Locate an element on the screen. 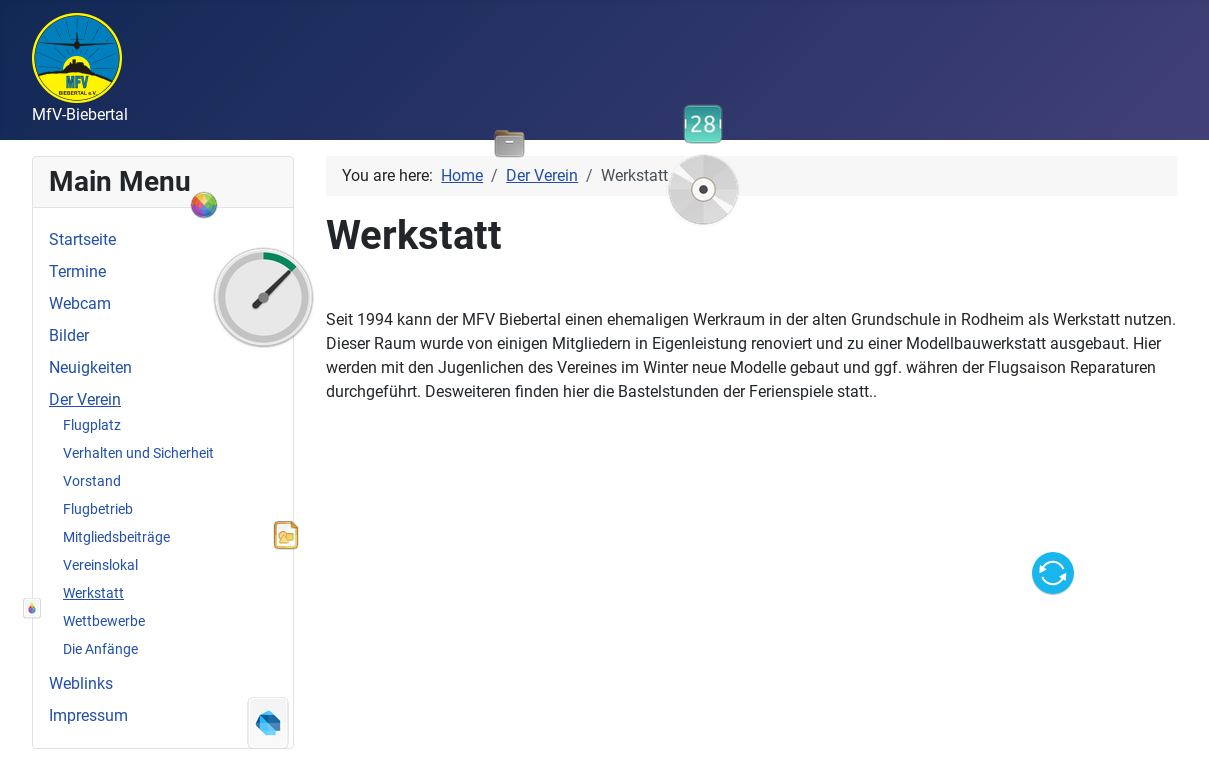 This screenshot has width=1209, height=765. a libreoffice draw document file is located at coordinates (286, 535).